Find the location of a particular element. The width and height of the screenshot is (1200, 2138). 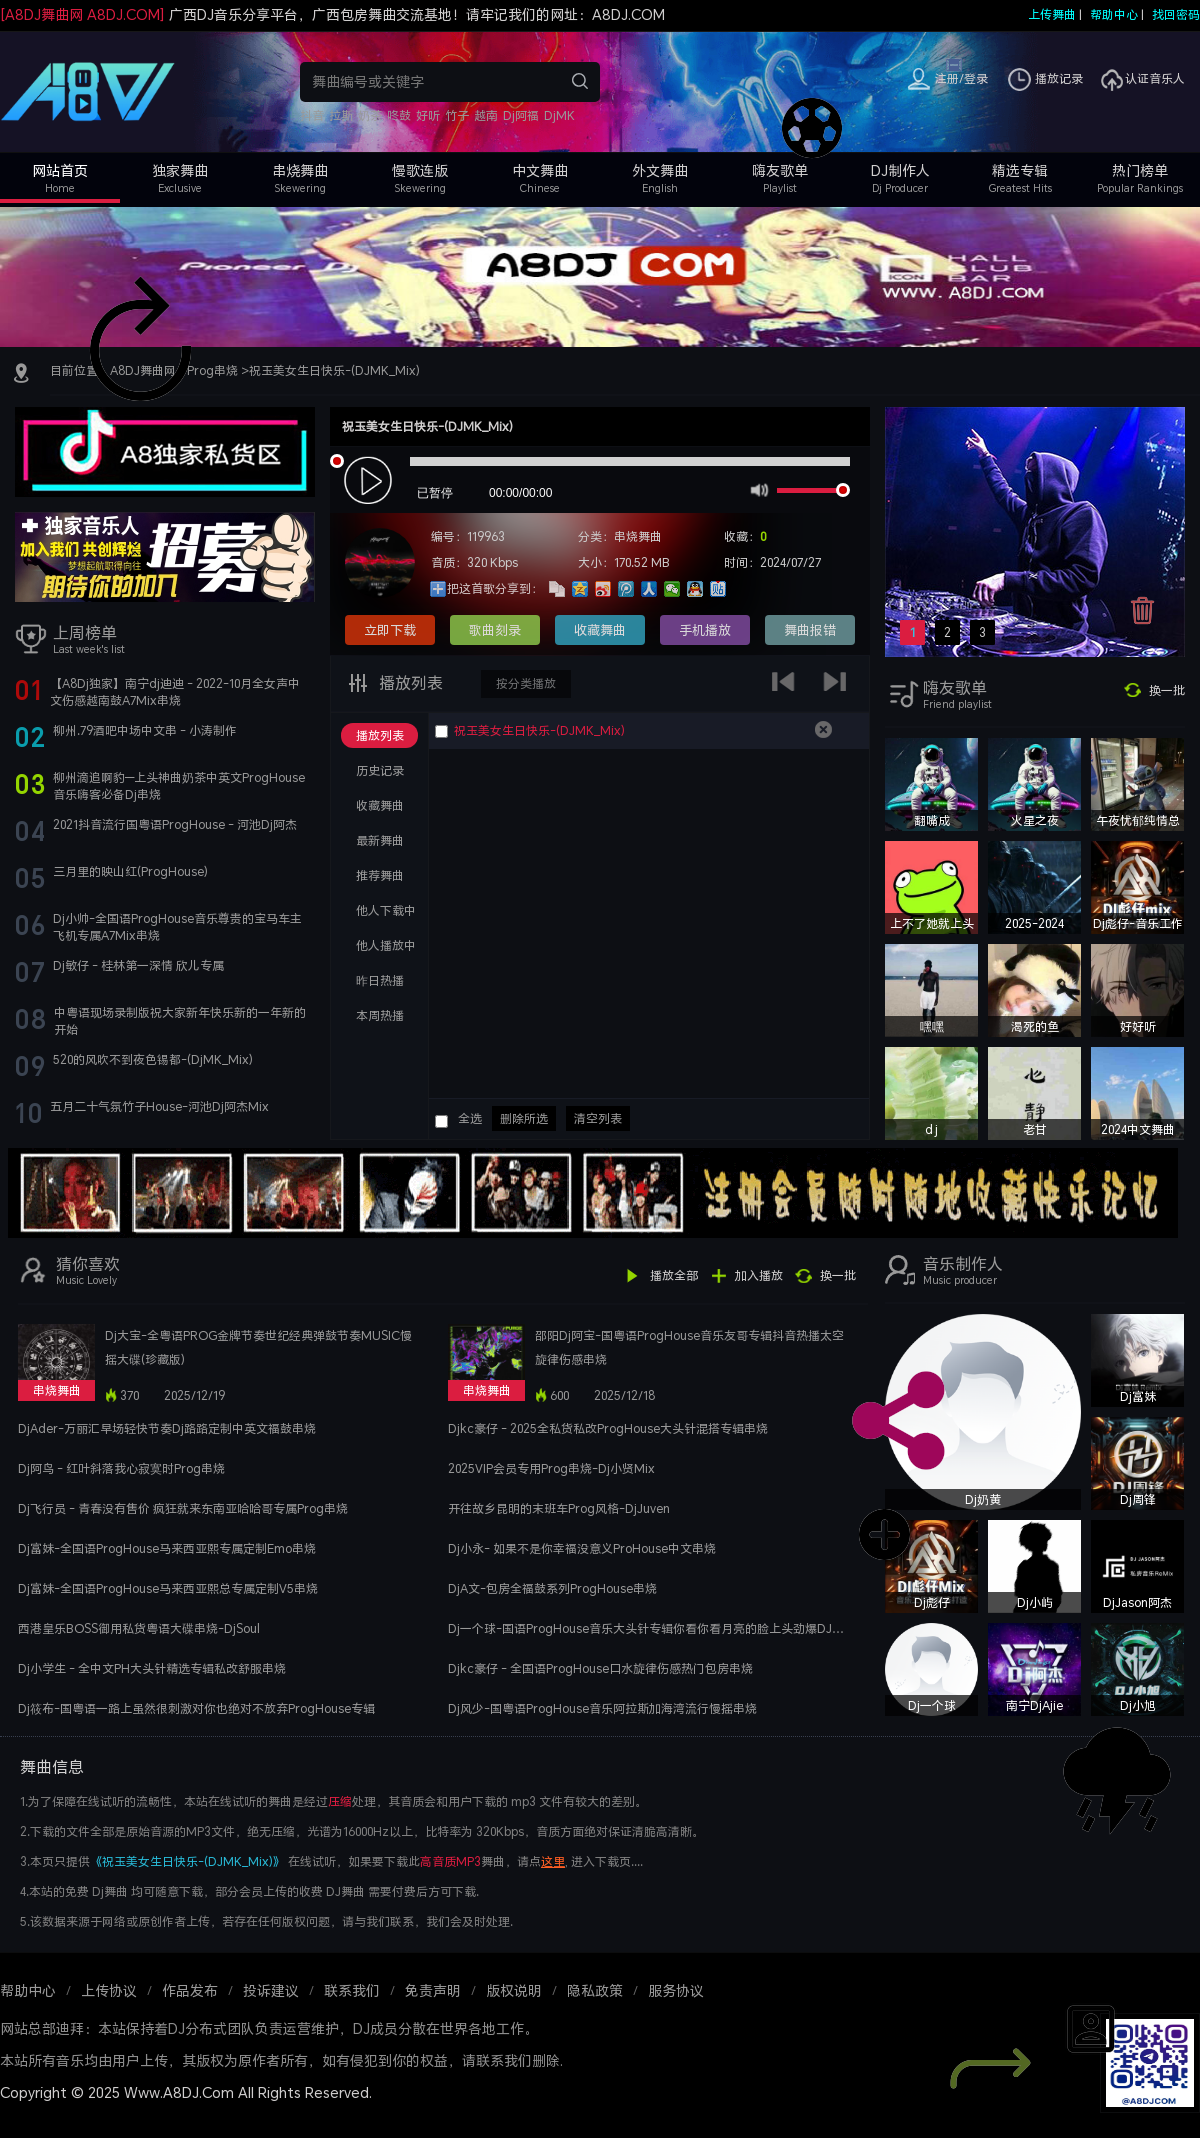

delete this item is located at coordinates (1142, 610).